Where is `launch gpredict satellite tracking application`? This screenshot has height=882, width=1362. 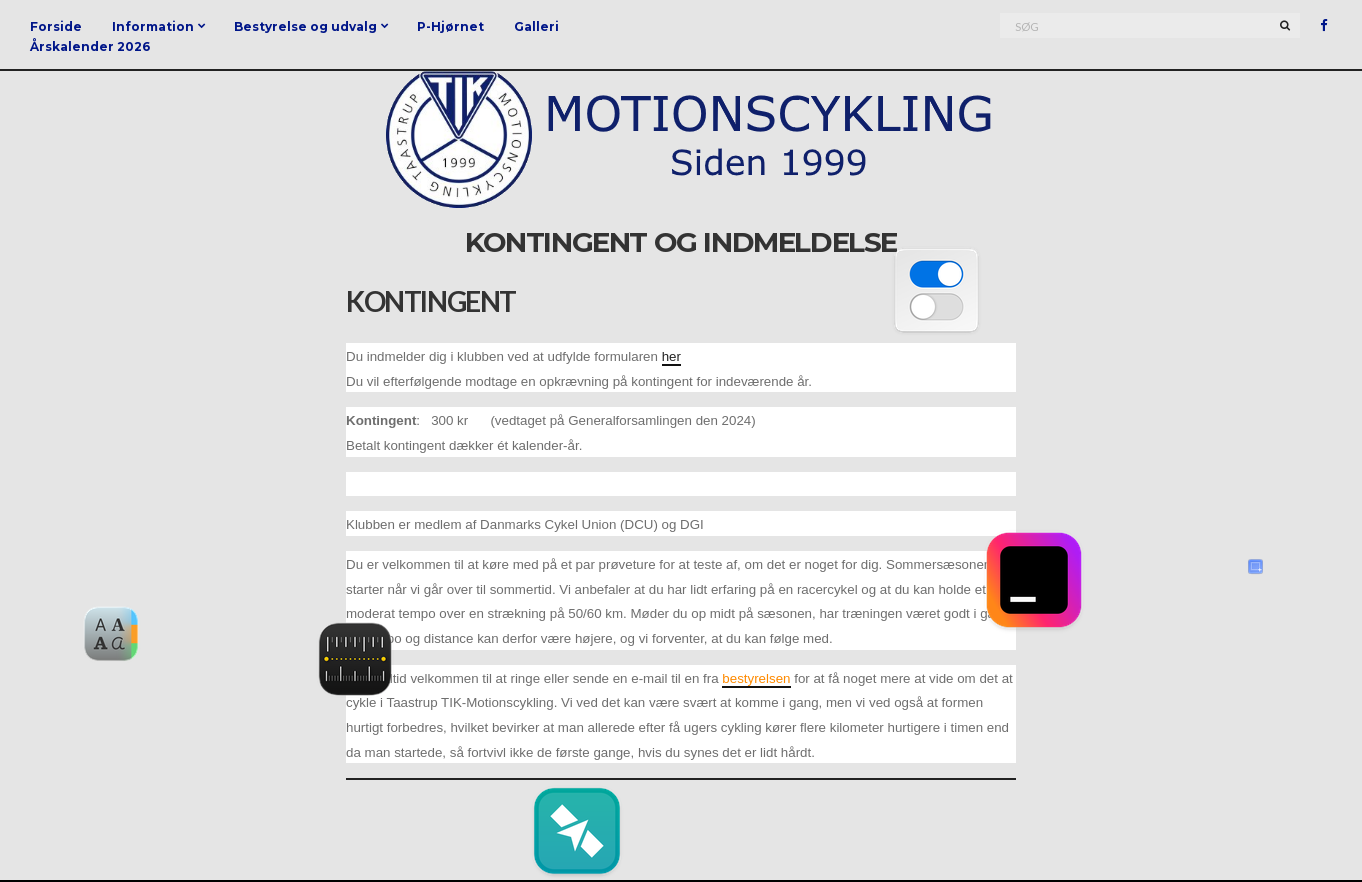 launch gpredict satellite tracking application is located at coordinates (577, 831).